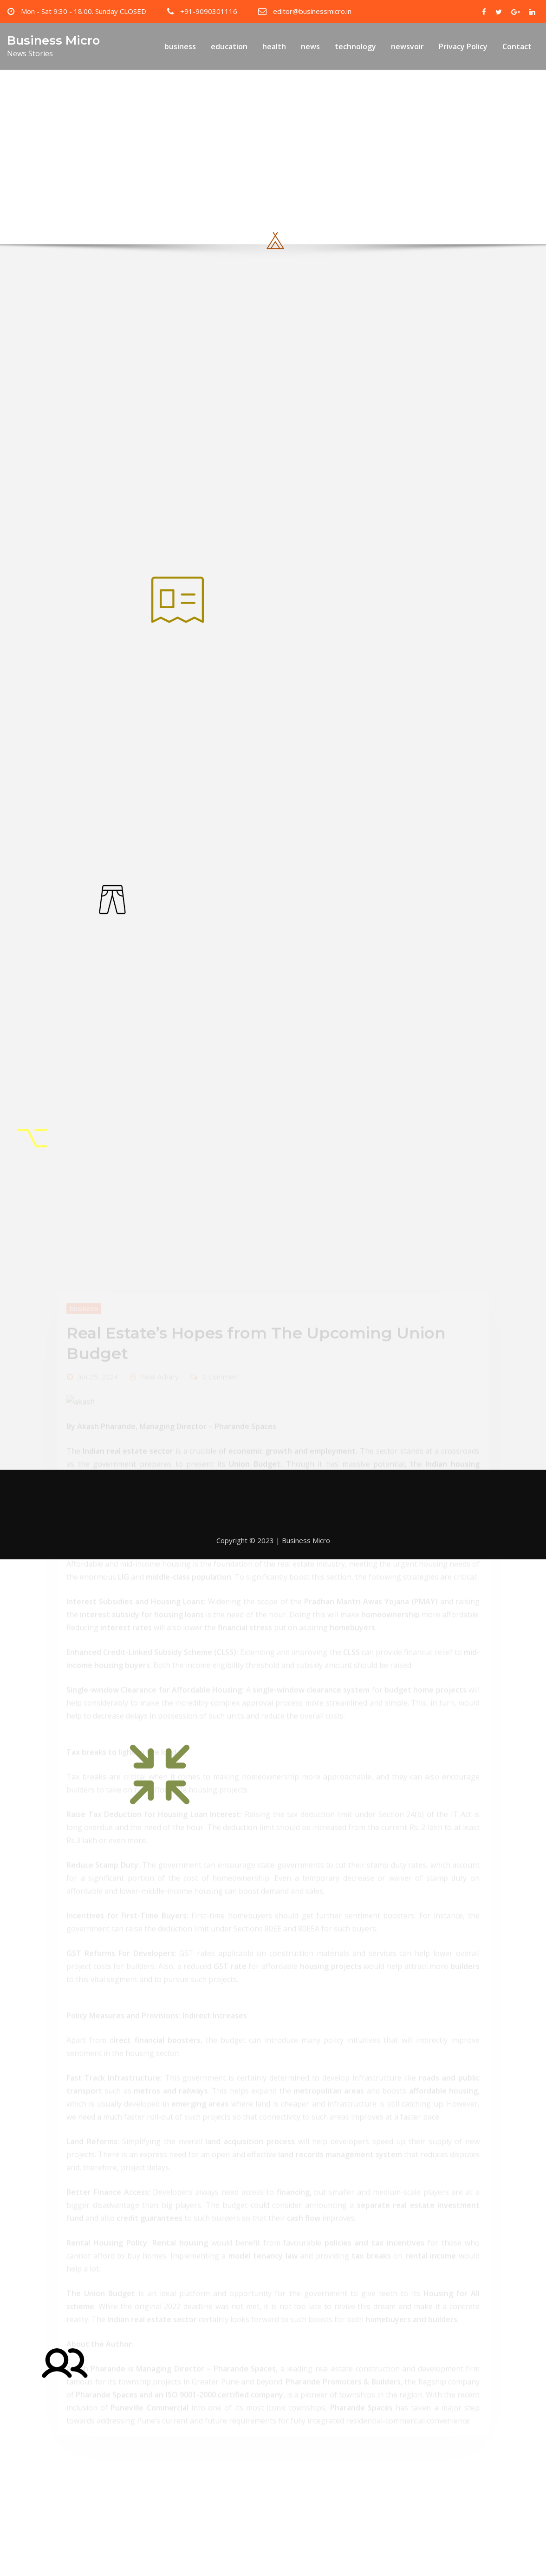  What do you see at coordinates (65, 2363) in the screenshot?
I see `view all users or members` at bounding box center [65, 2363].